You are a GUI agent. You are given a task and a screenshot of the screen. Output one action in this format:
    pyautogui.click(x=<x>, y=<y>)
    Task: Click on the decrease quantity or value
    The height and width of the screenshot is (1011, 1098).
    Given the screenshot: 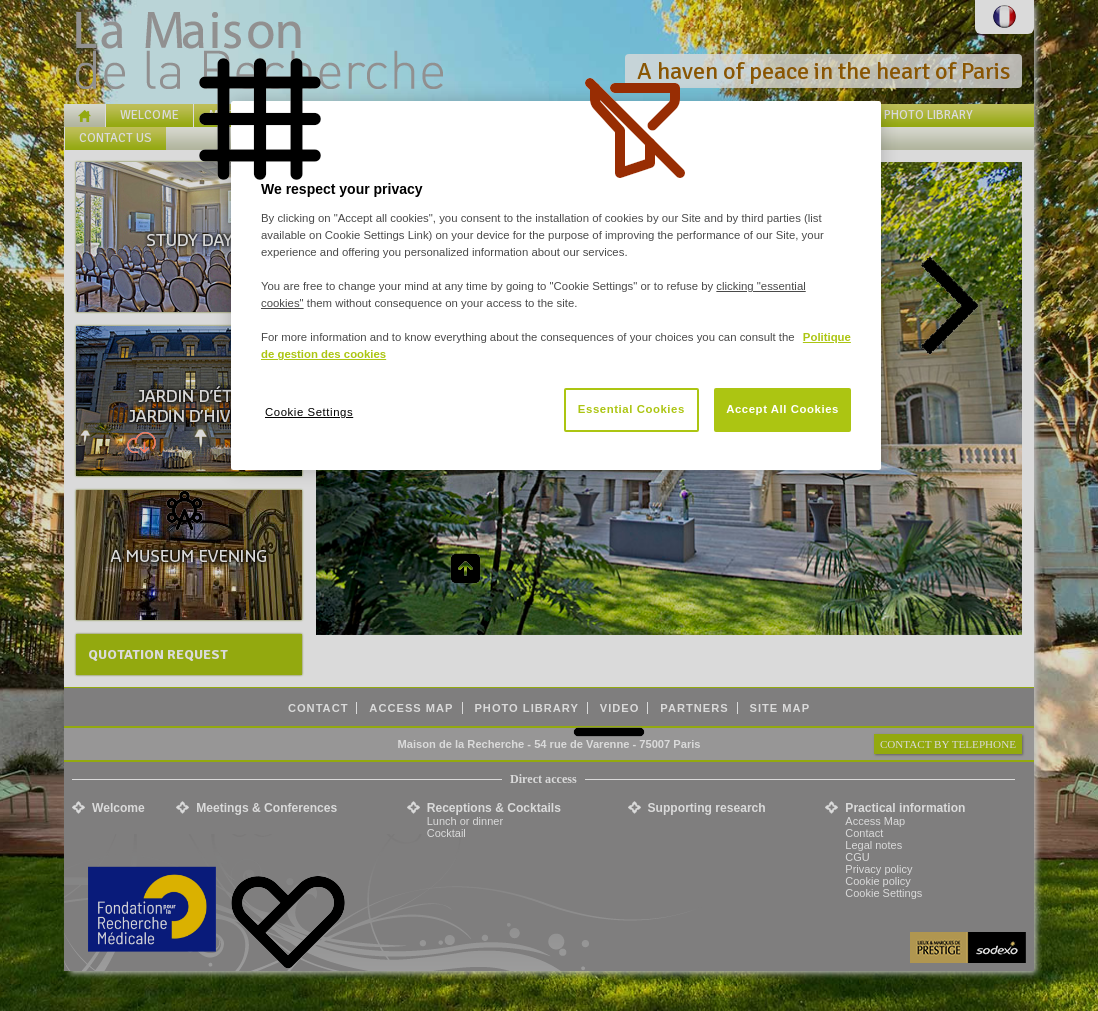 What is the action you would take?
    pyautogui.click(x=609, y=732)
    